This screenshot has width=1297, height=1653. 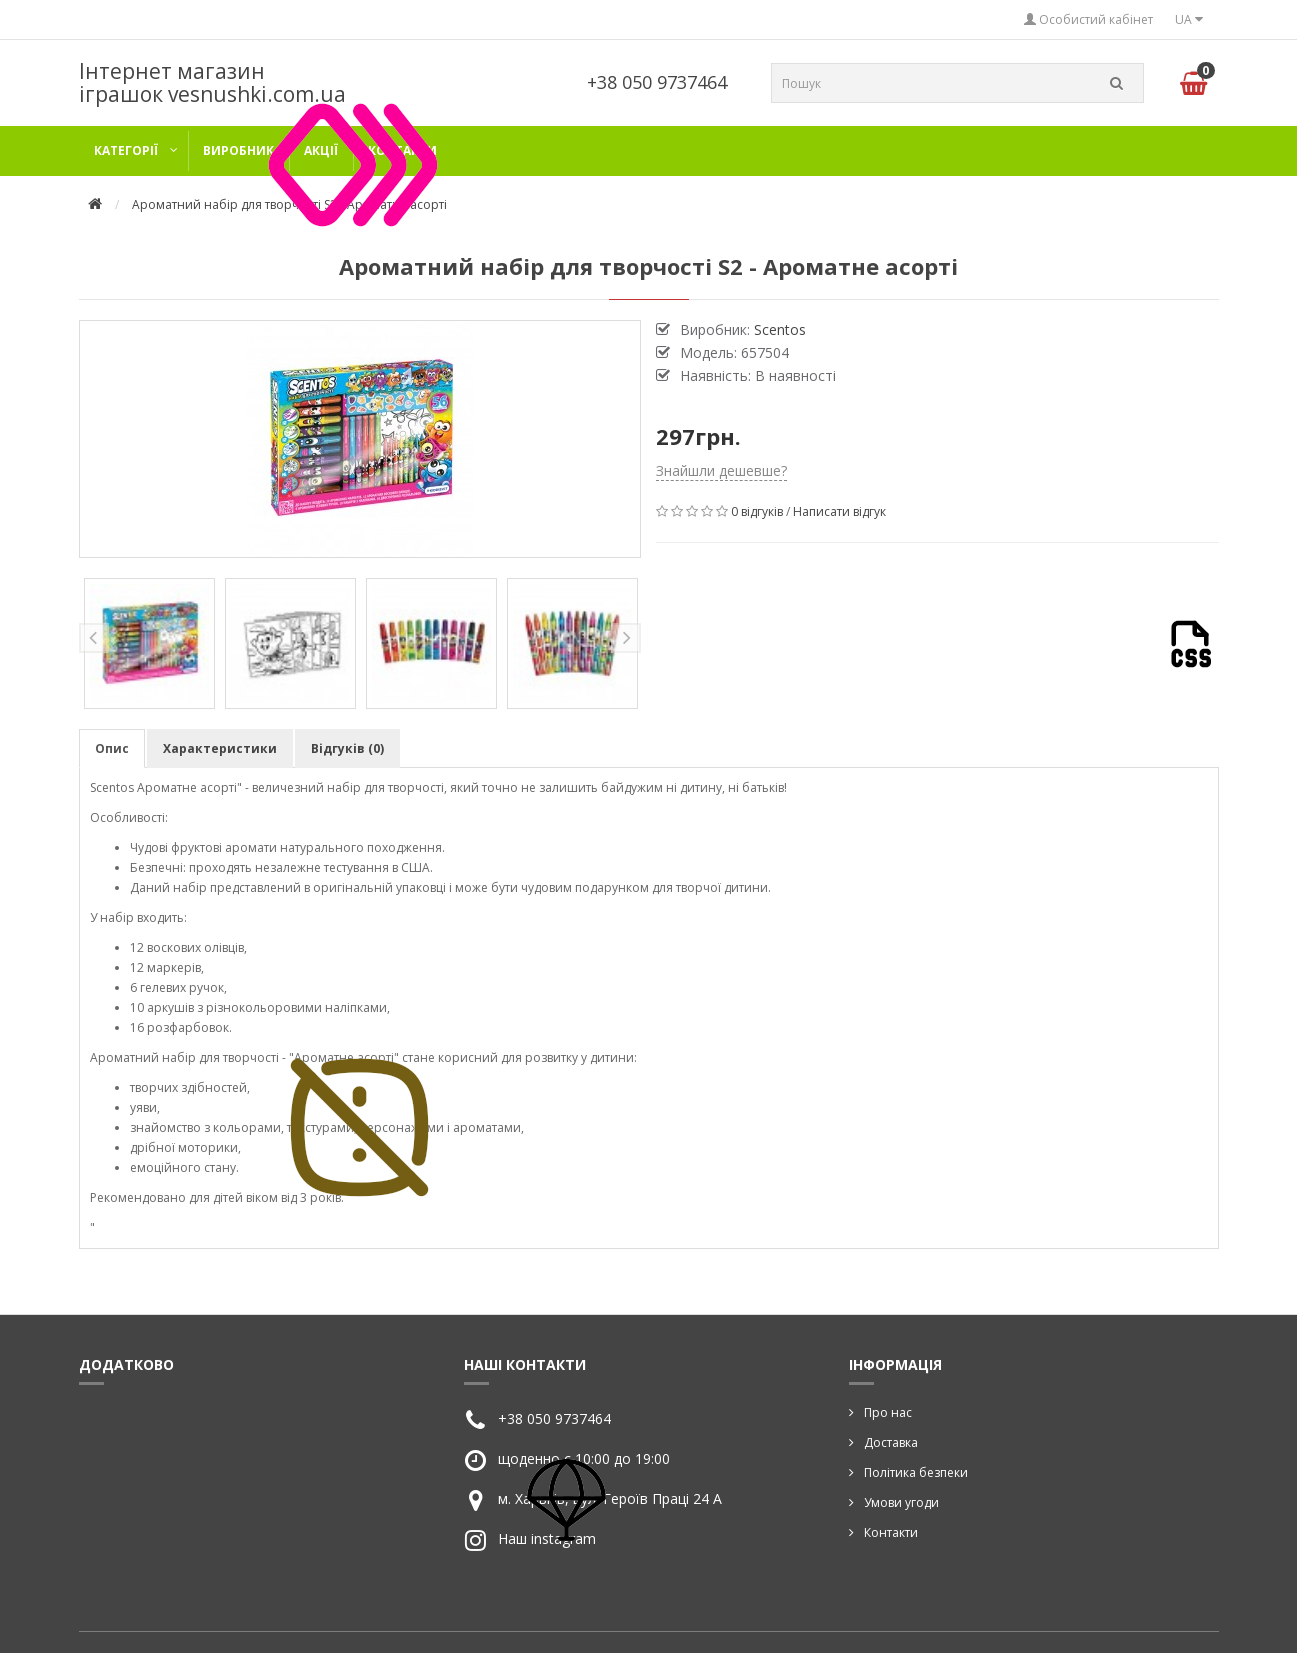 What do you see at coordinates (353, 165) in the screenshot?
I see `access keyframe animation controls` at bounding box center [353, 165].